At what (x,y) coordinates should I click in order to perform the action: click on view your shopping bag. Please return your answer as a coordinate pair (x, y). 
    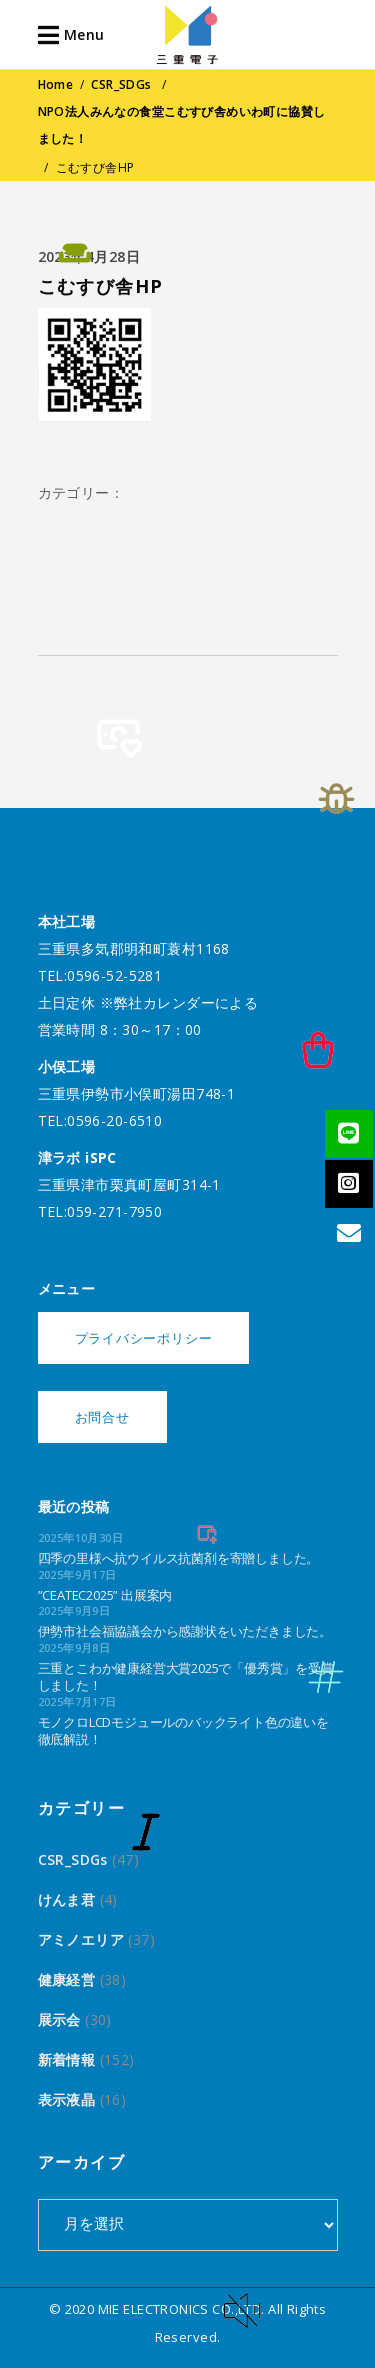
    Looking at the image, I should click on (318, 1050).